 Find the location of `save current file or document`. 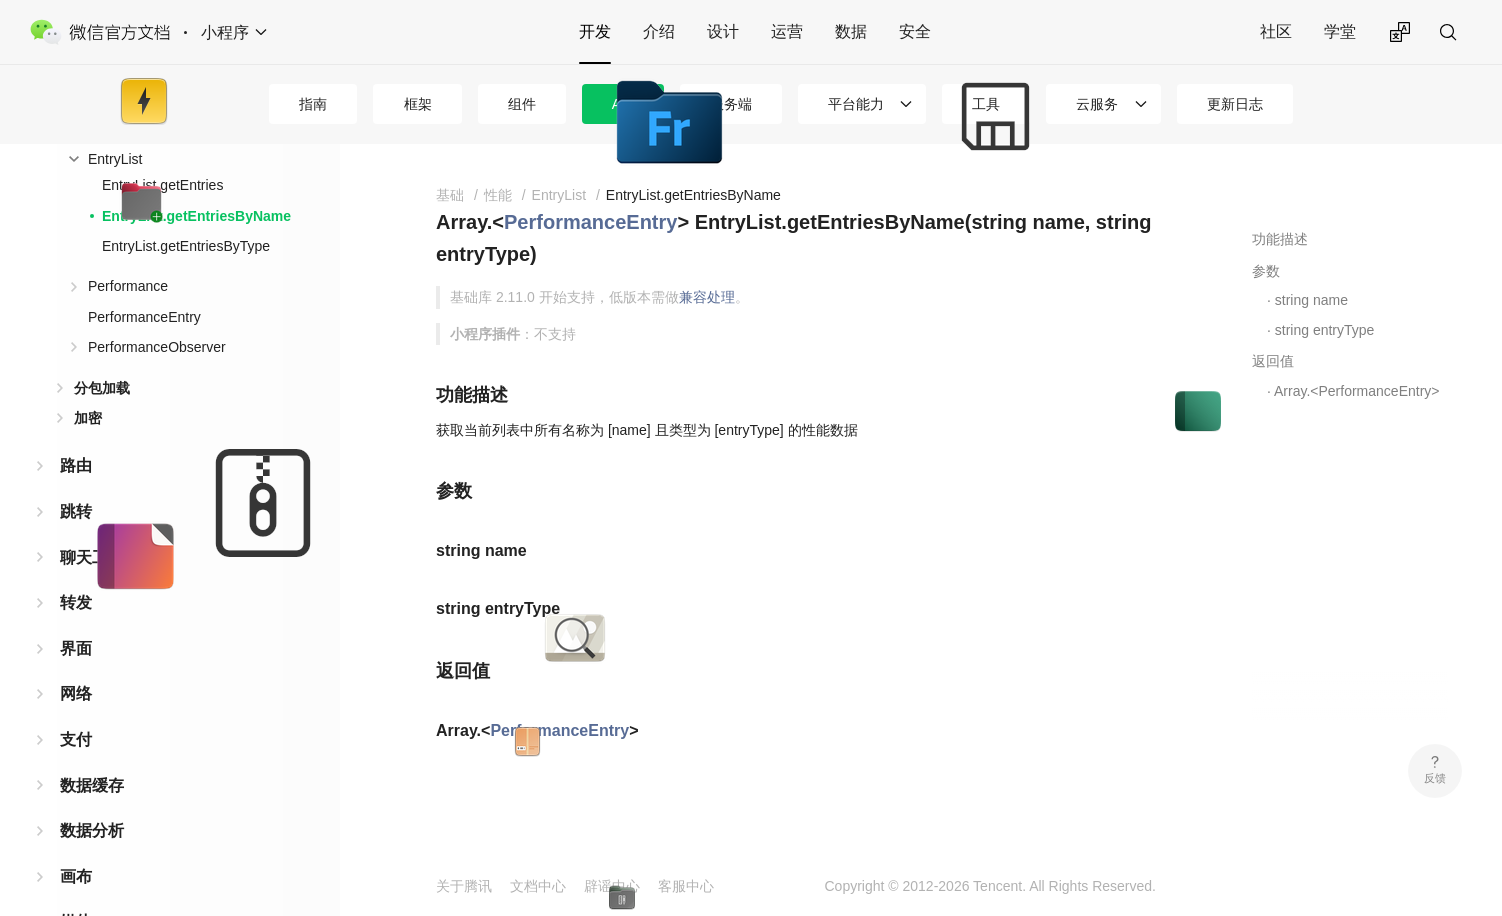

save current file or document is located at coordinates (995, 116).